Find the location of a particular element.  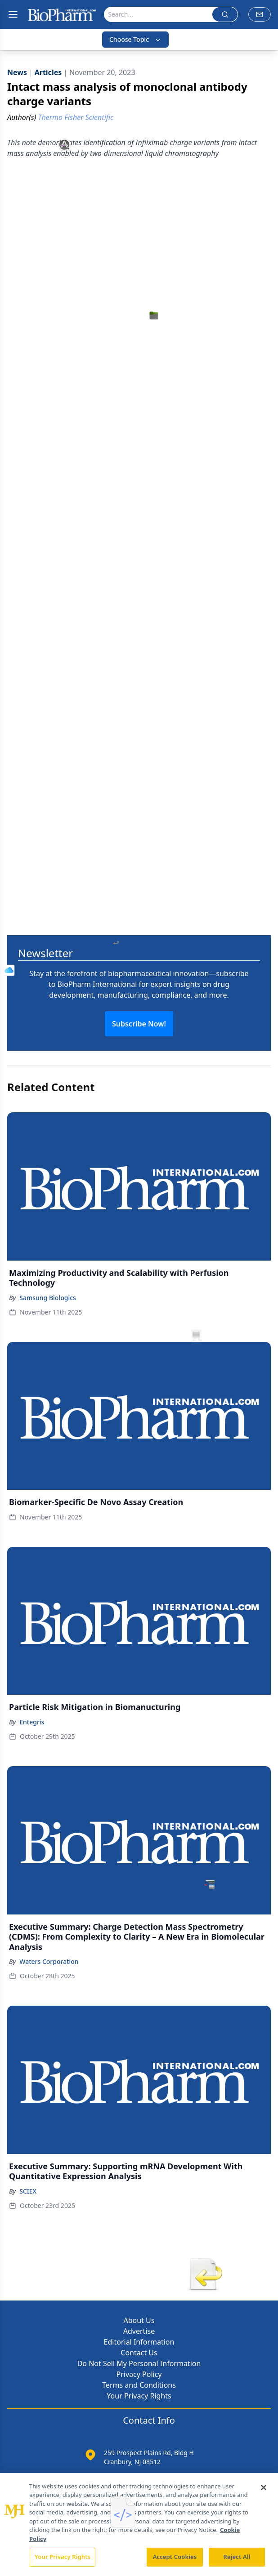

reply to all recipients of an email is located at coordinates (116, 942).